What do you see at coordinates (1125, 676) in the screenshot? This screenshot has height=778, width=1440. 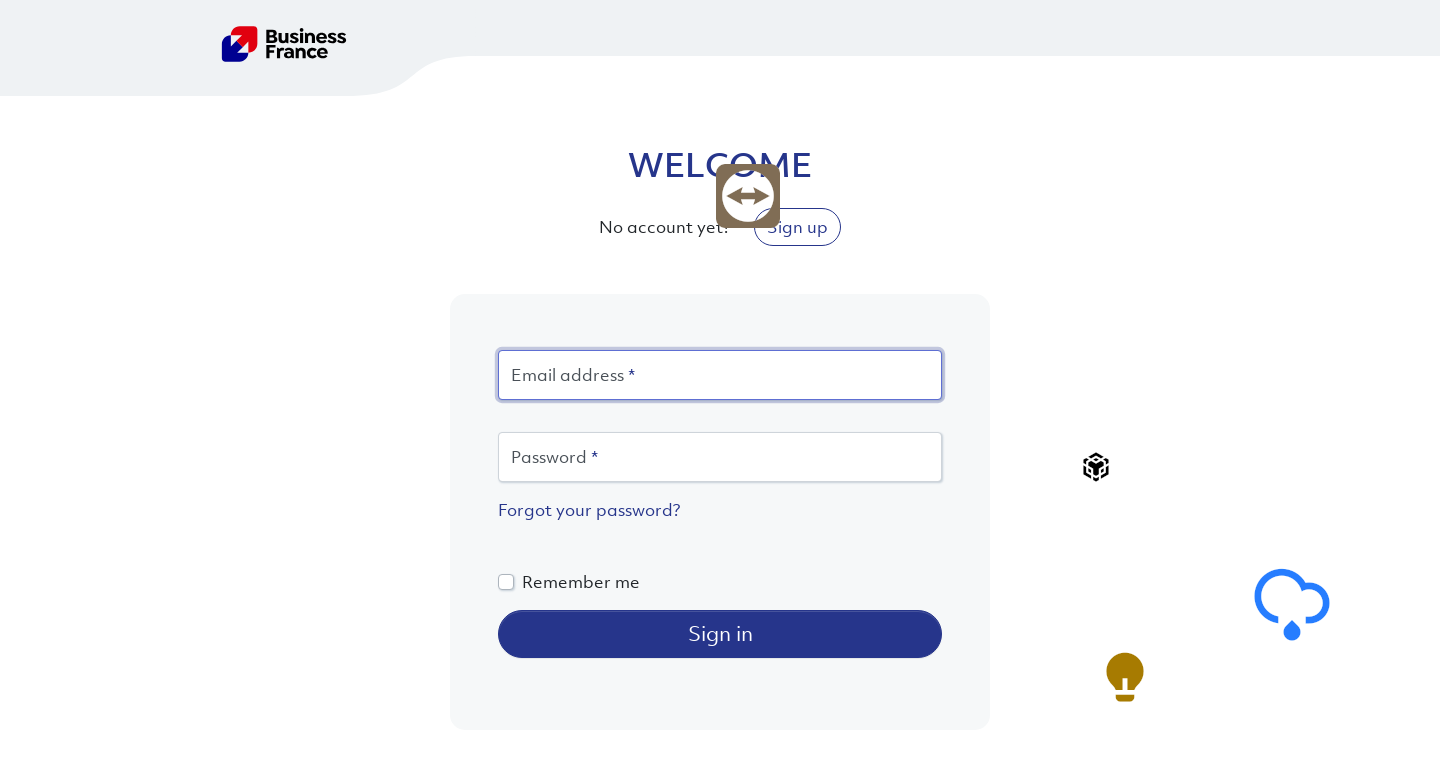 I see `access tips or helpful suggestions` at bounding box center [1125, 676].